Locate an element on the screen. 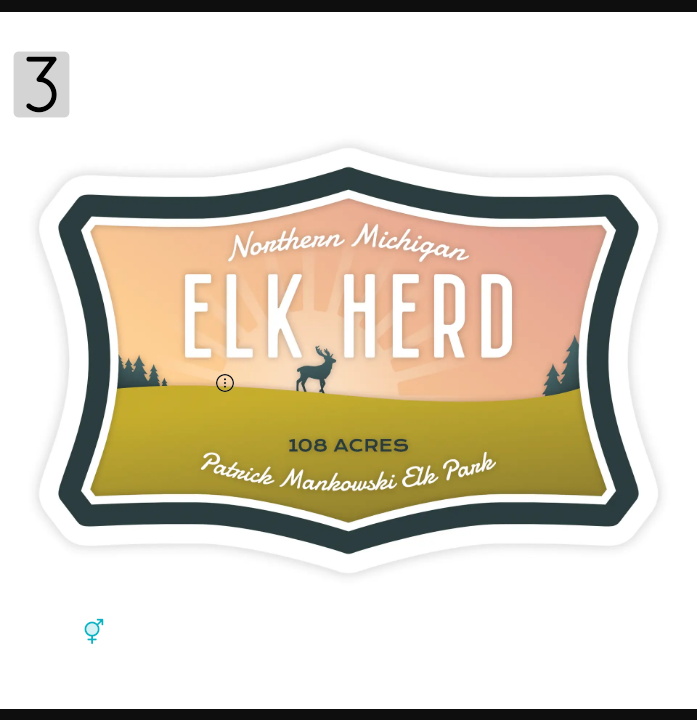 This screenshot has height=720, width=697. indicates step three in a multi-step process is located at coordinates (41, 84).